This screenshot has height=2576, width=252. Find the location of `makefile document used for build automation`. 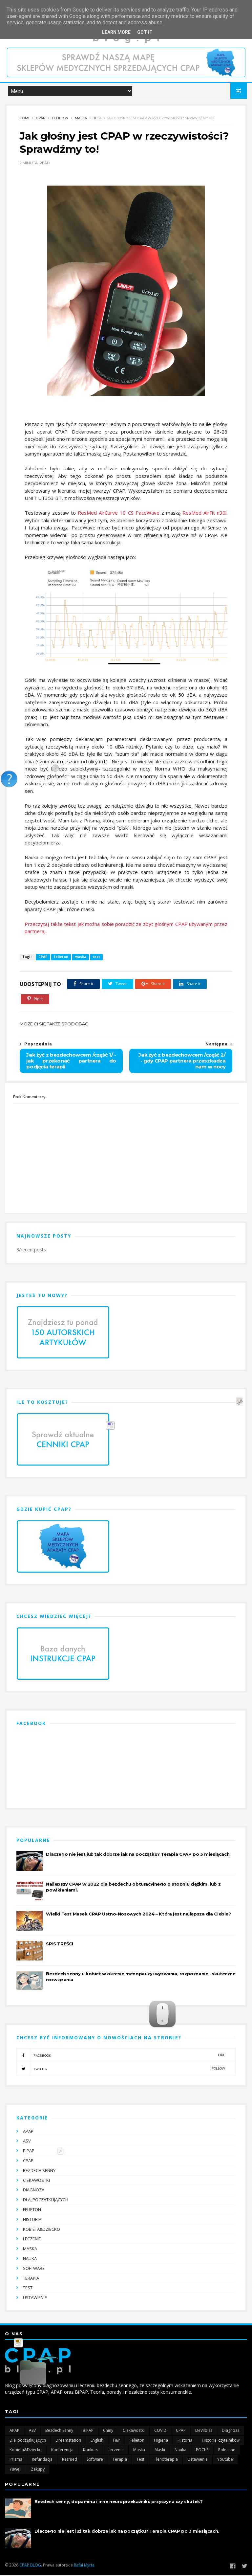

makefile document used for build automation is located at coordinates (60, 2151).